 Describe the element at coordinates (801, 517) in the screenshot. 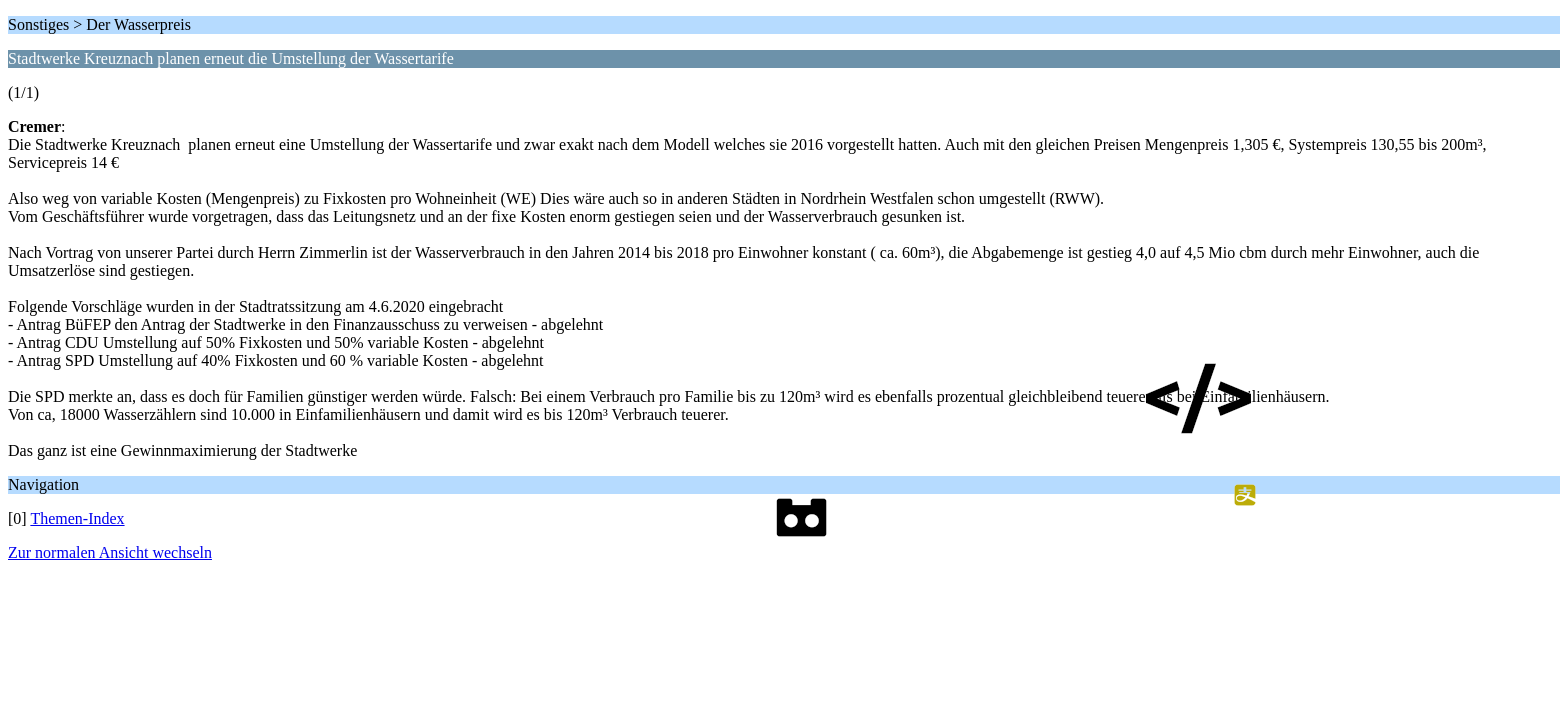

I see `simplybuilt brand logo` at that location.